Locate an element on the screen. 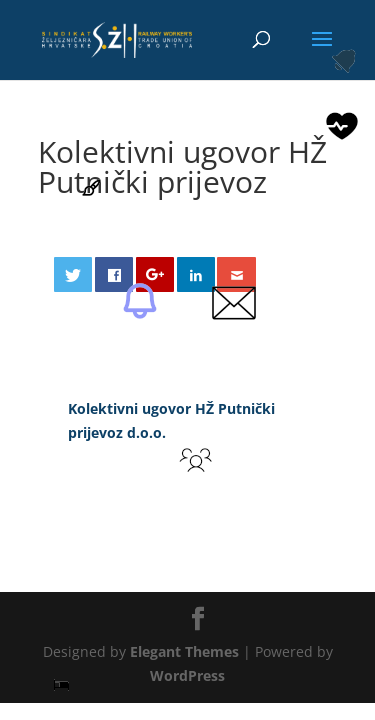  access drawing or painting tools is located at coordinates (92, 188).